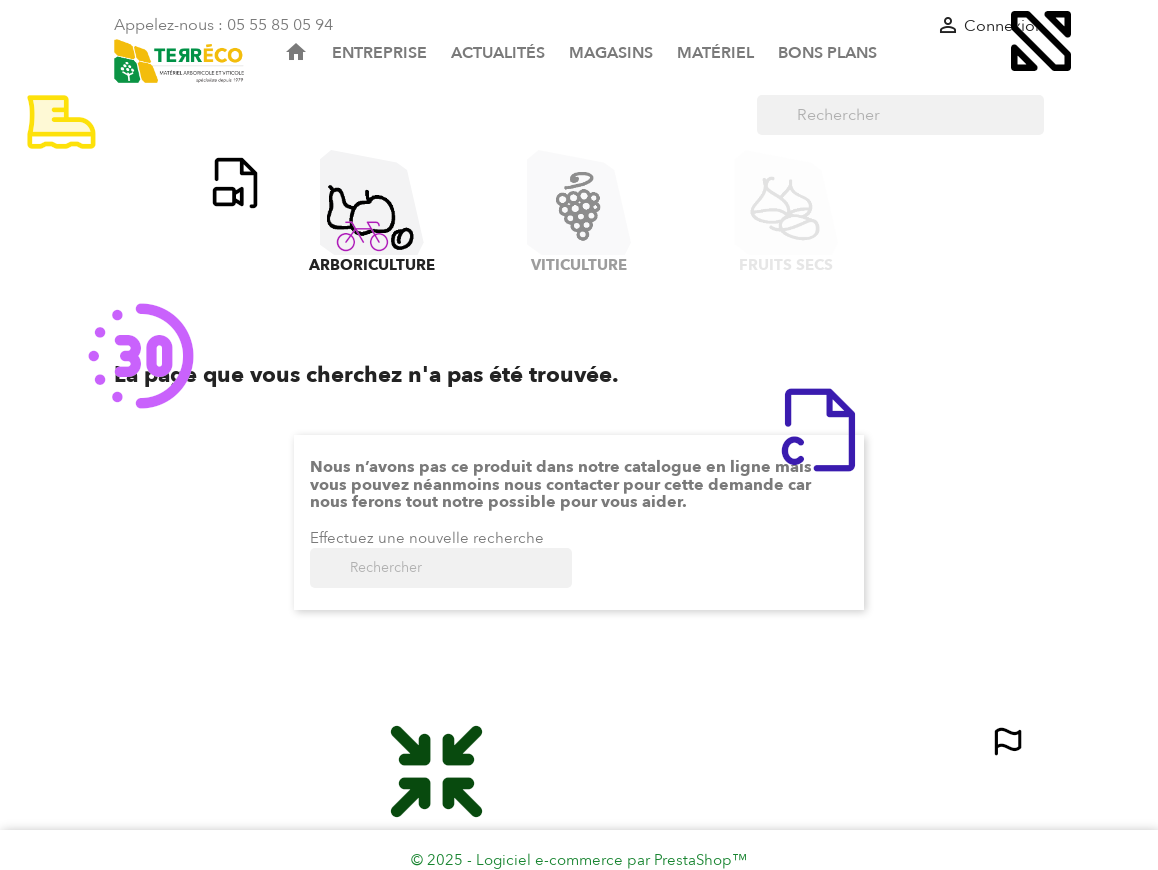 The width and height of the screenshot is (1158, 870). I want to click on open a C programming language file, so click(820, 430).